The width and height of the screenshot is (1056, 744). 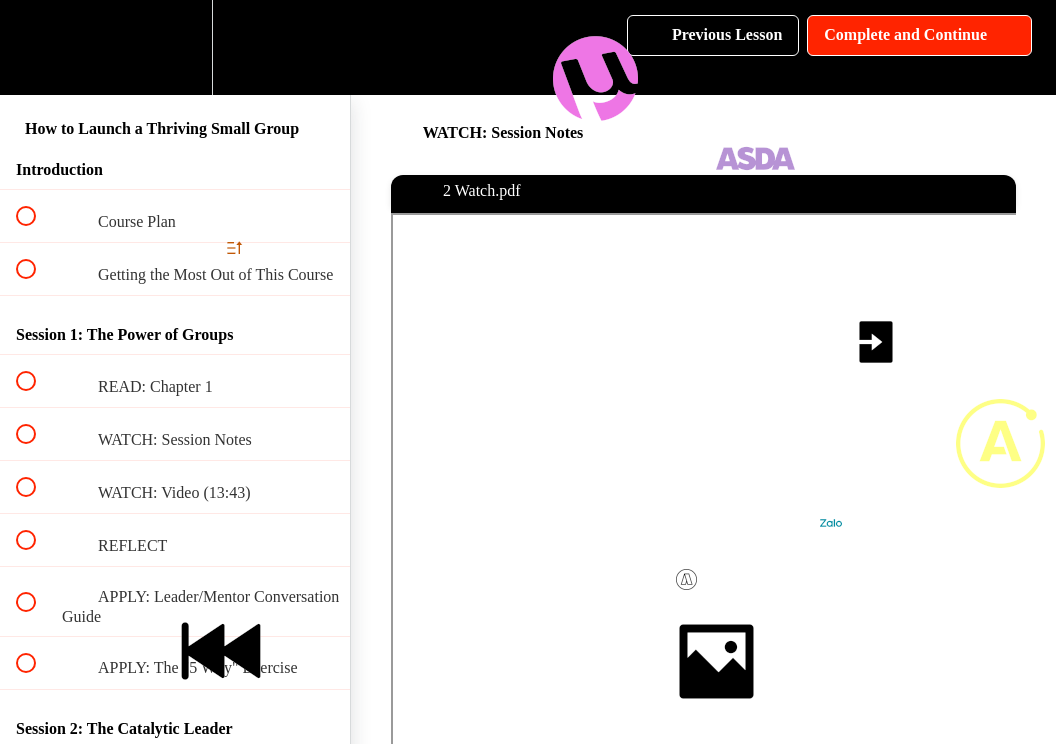 What do you see at coordinates (234, 248) in the screenshot?
I see `sort items in ascending order` at bounding box center [234, 248].